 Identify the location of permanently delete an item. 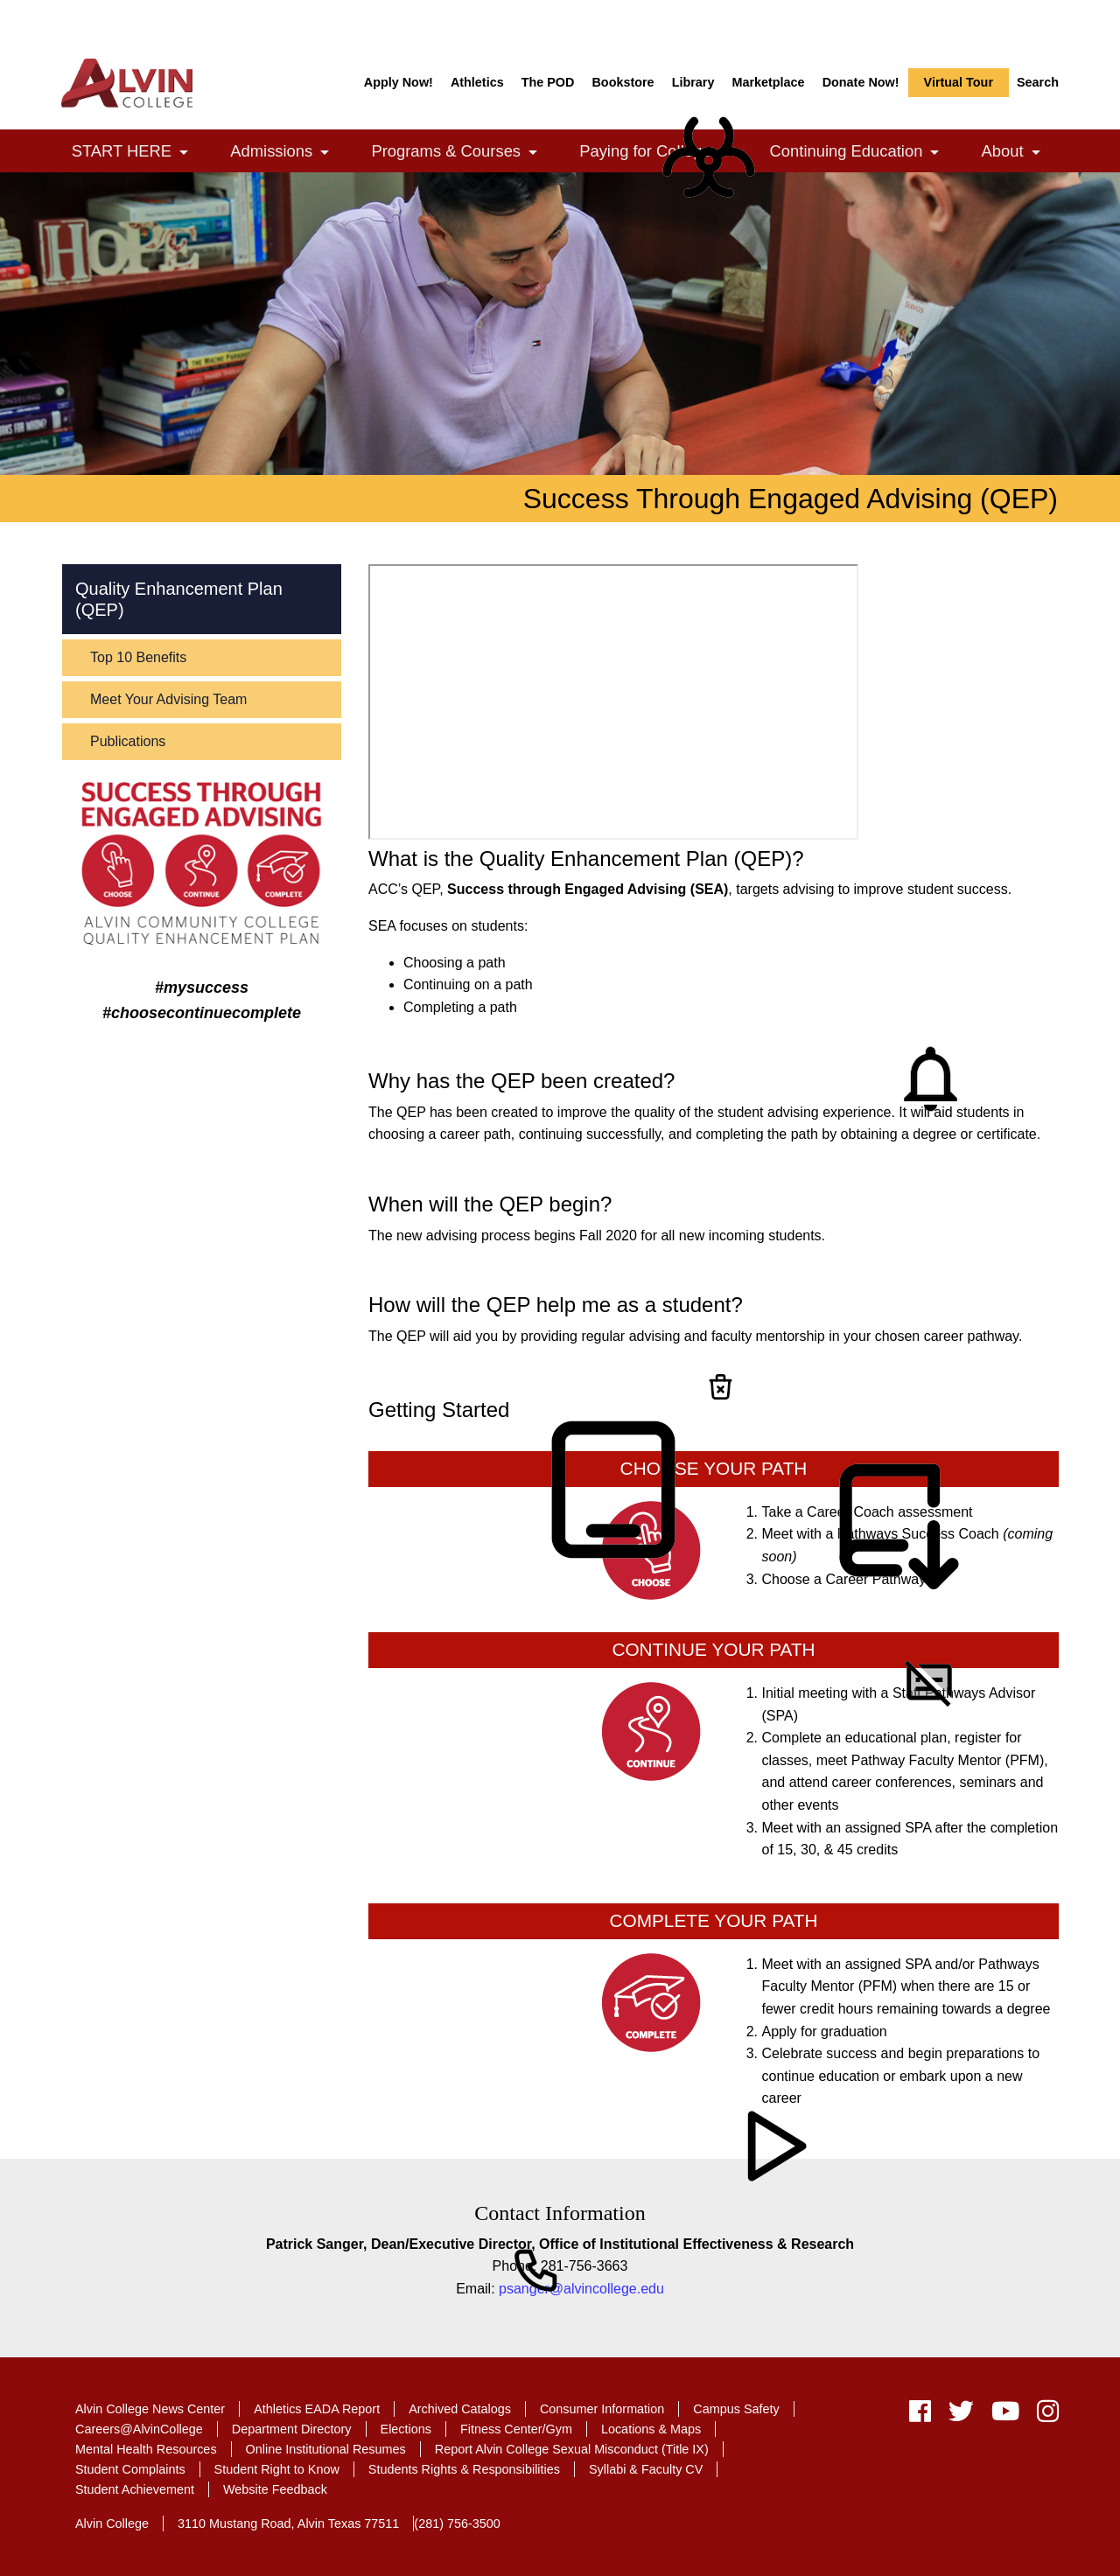
(720, 1386).